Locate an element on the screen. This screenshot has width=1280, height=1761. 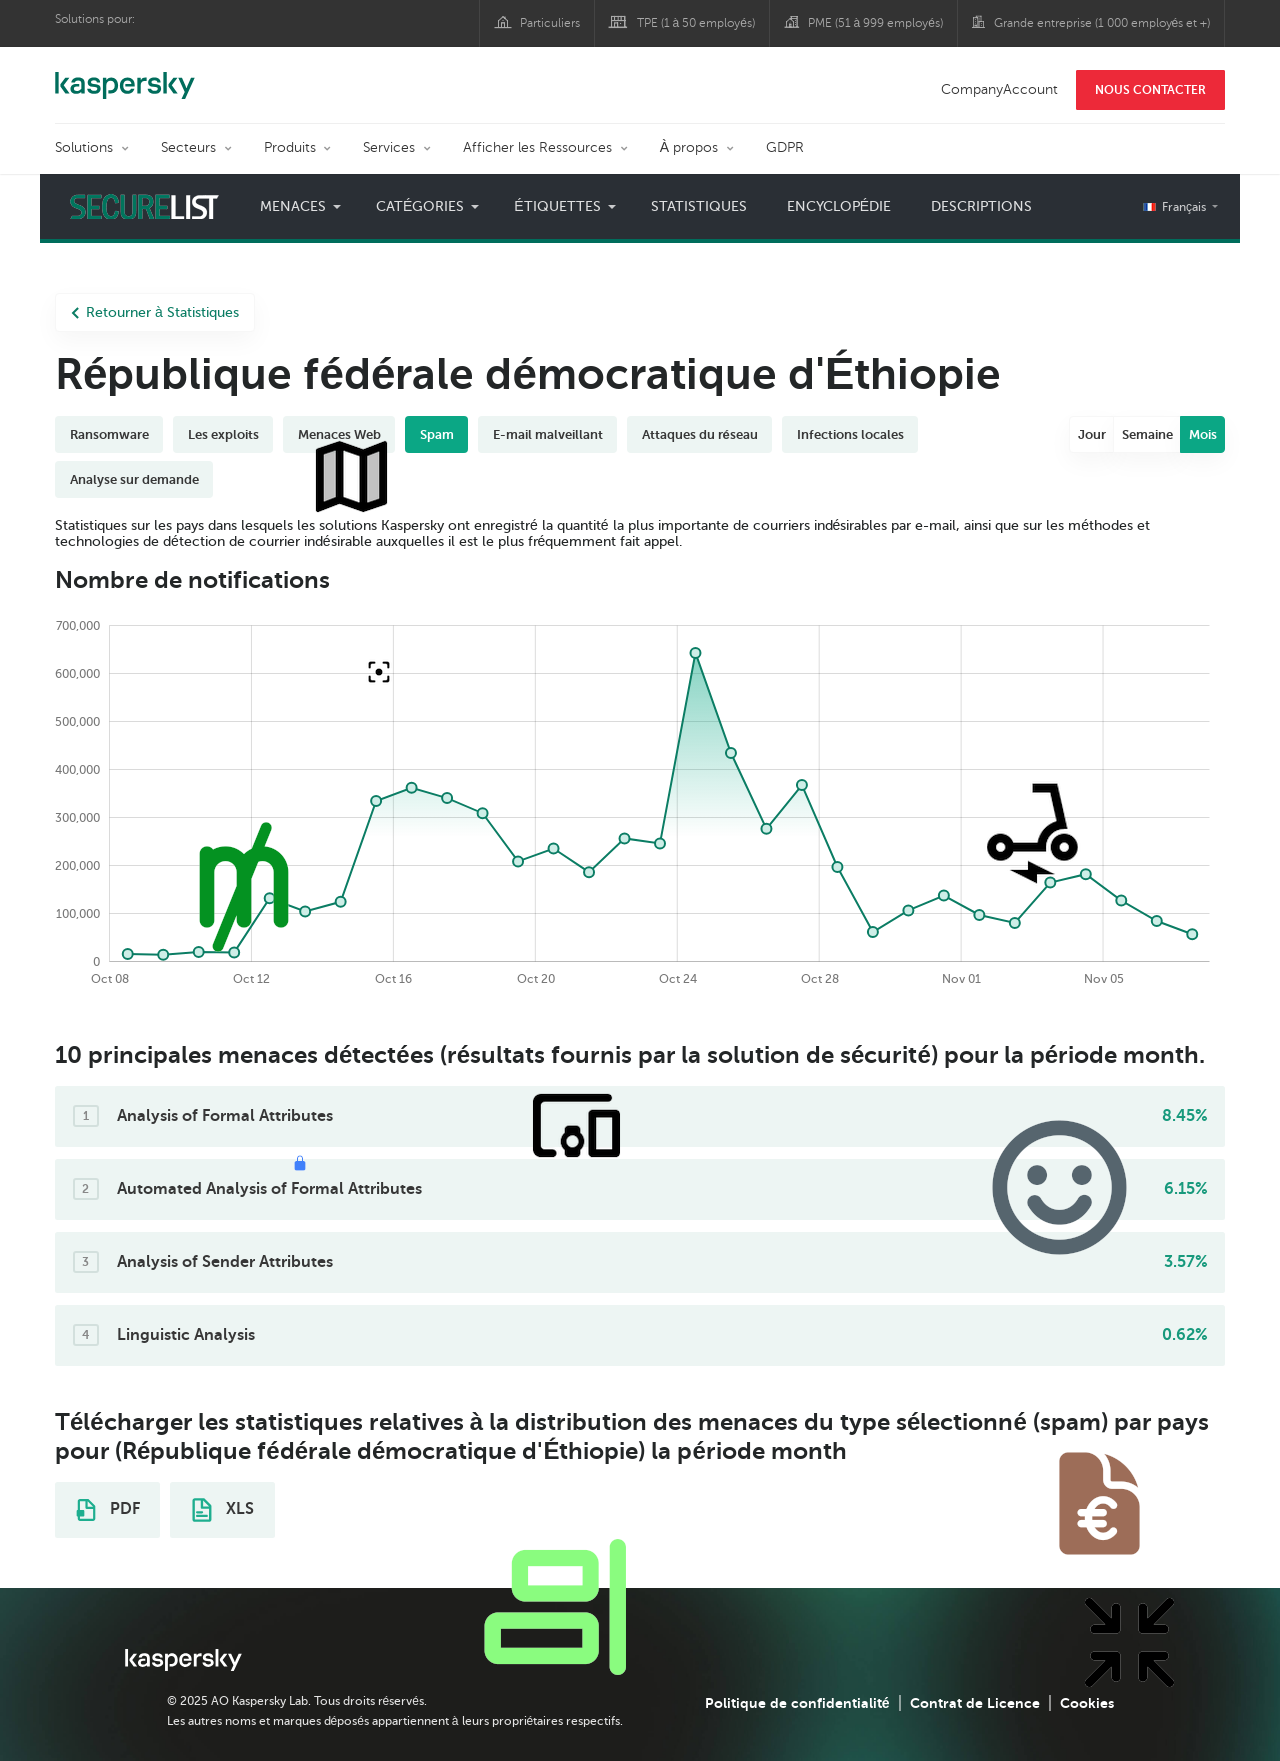
indicates currency in Ethiopian birr is located at coordinates (244, 887).